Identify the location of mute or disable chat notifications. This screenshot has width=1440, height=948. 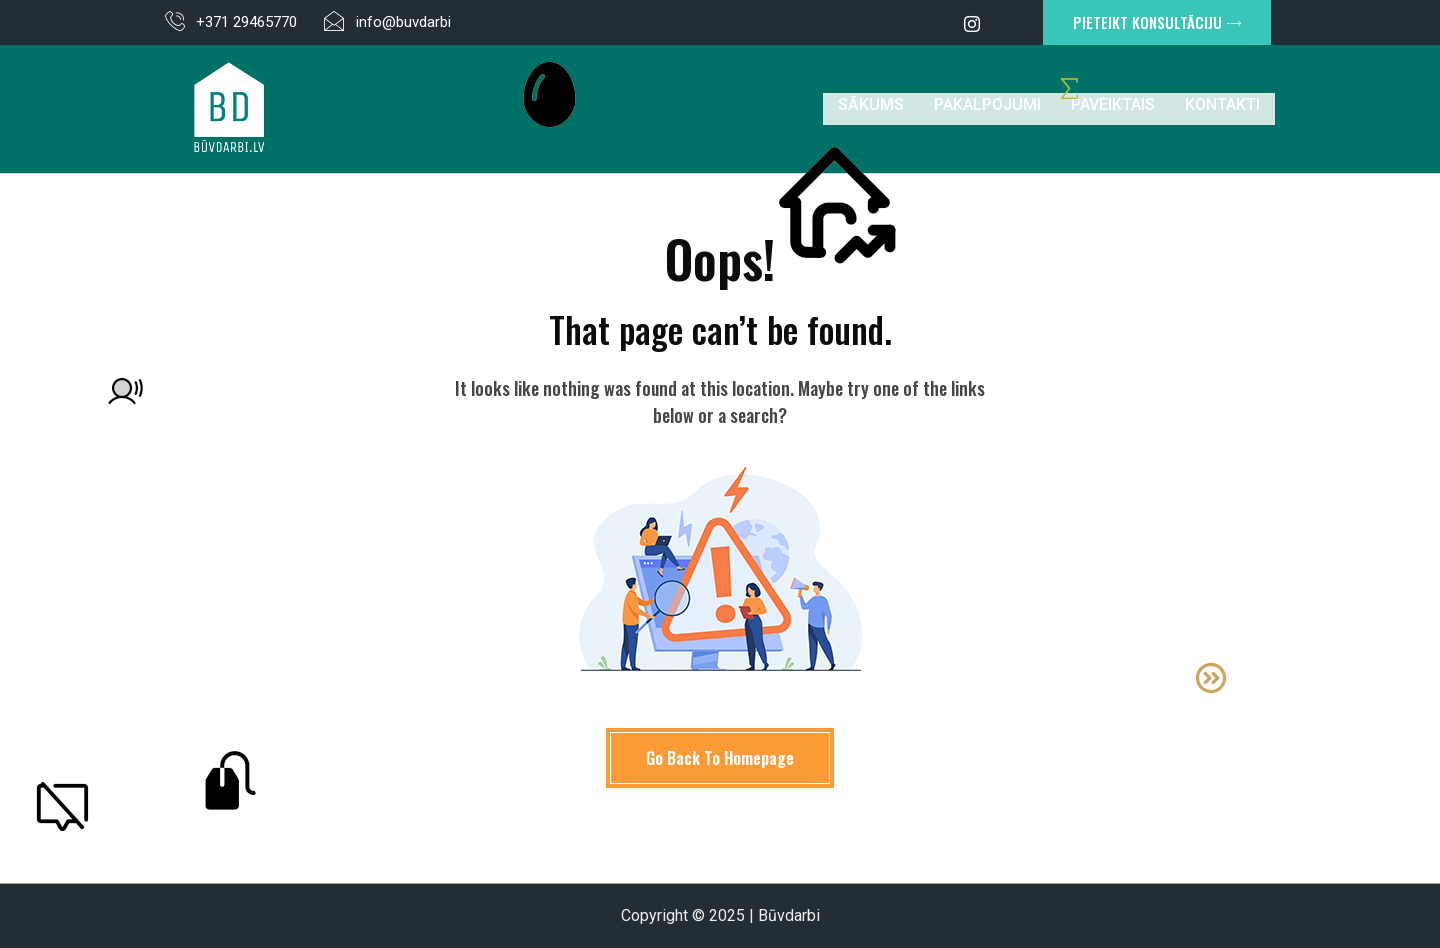
(62, 805).